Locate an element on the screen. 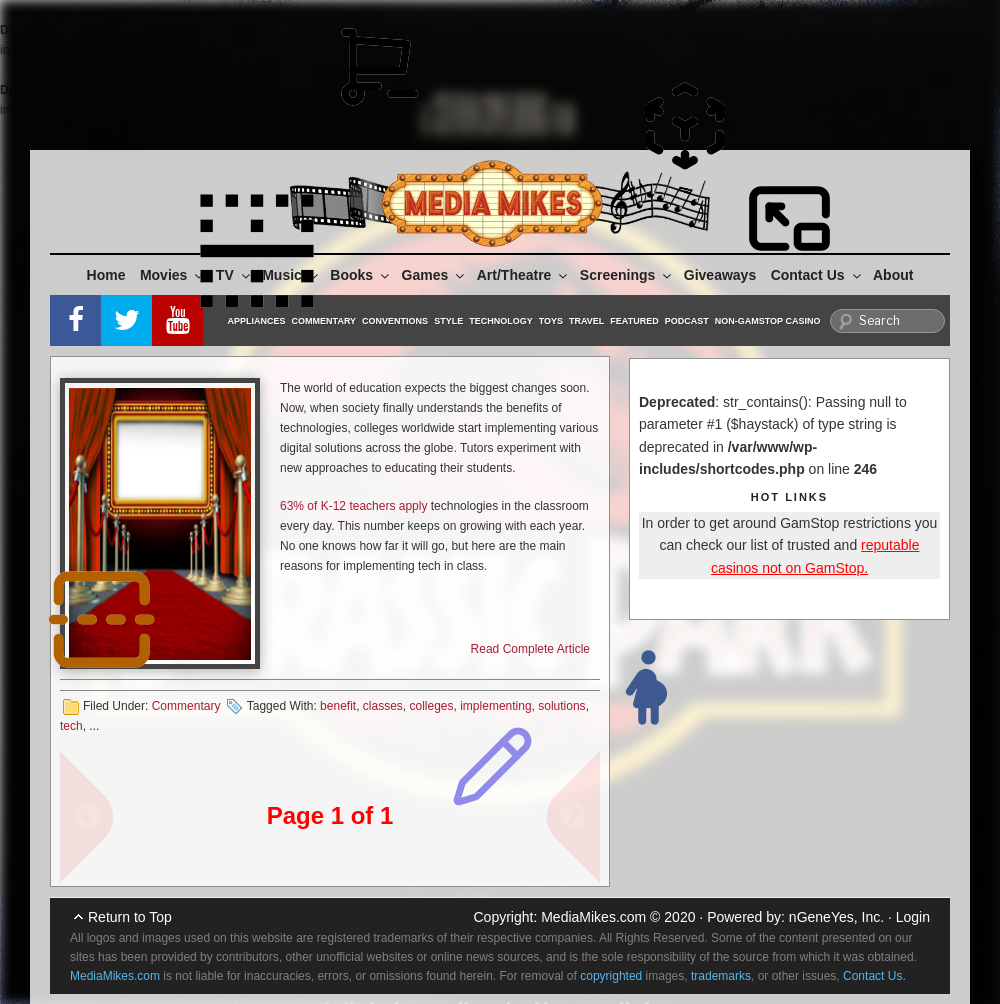 The height and width of the screenshot is (1004, 1000). indicates pregnancy-related content or services is located at coordinates (648, 687).